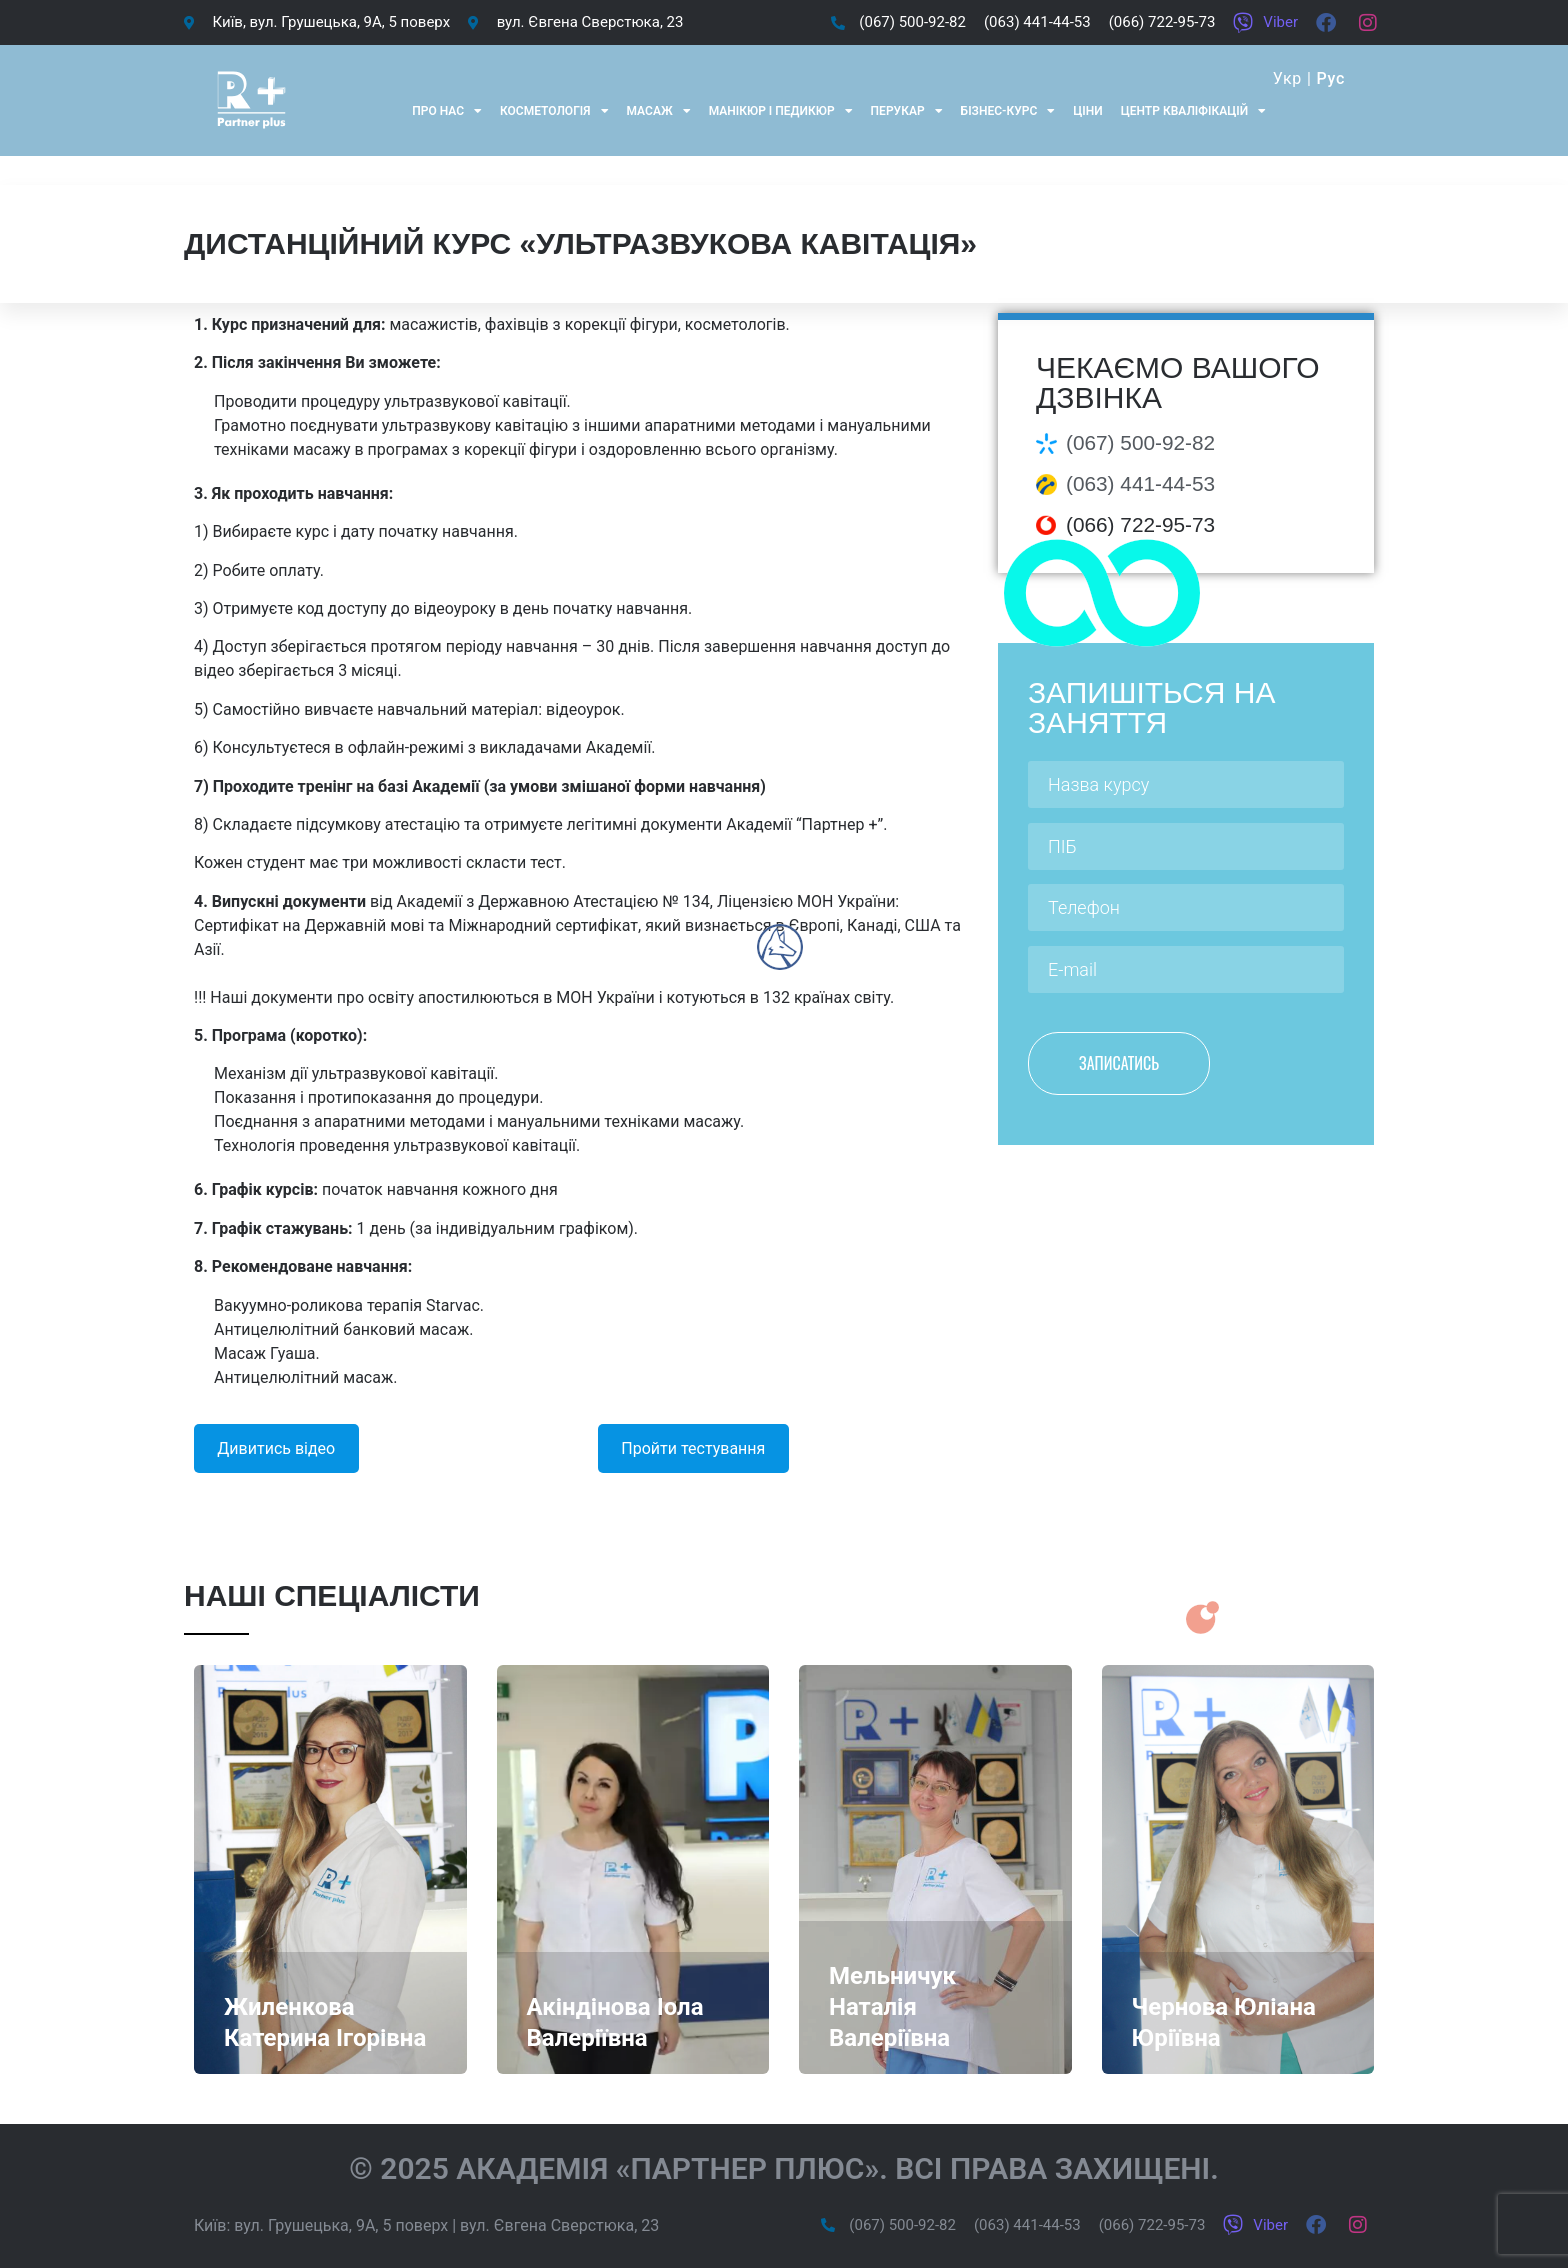 The height and width of the screenshot is (2268, 1568). I want to click on moonrepo logo, so click(1202, 1617).